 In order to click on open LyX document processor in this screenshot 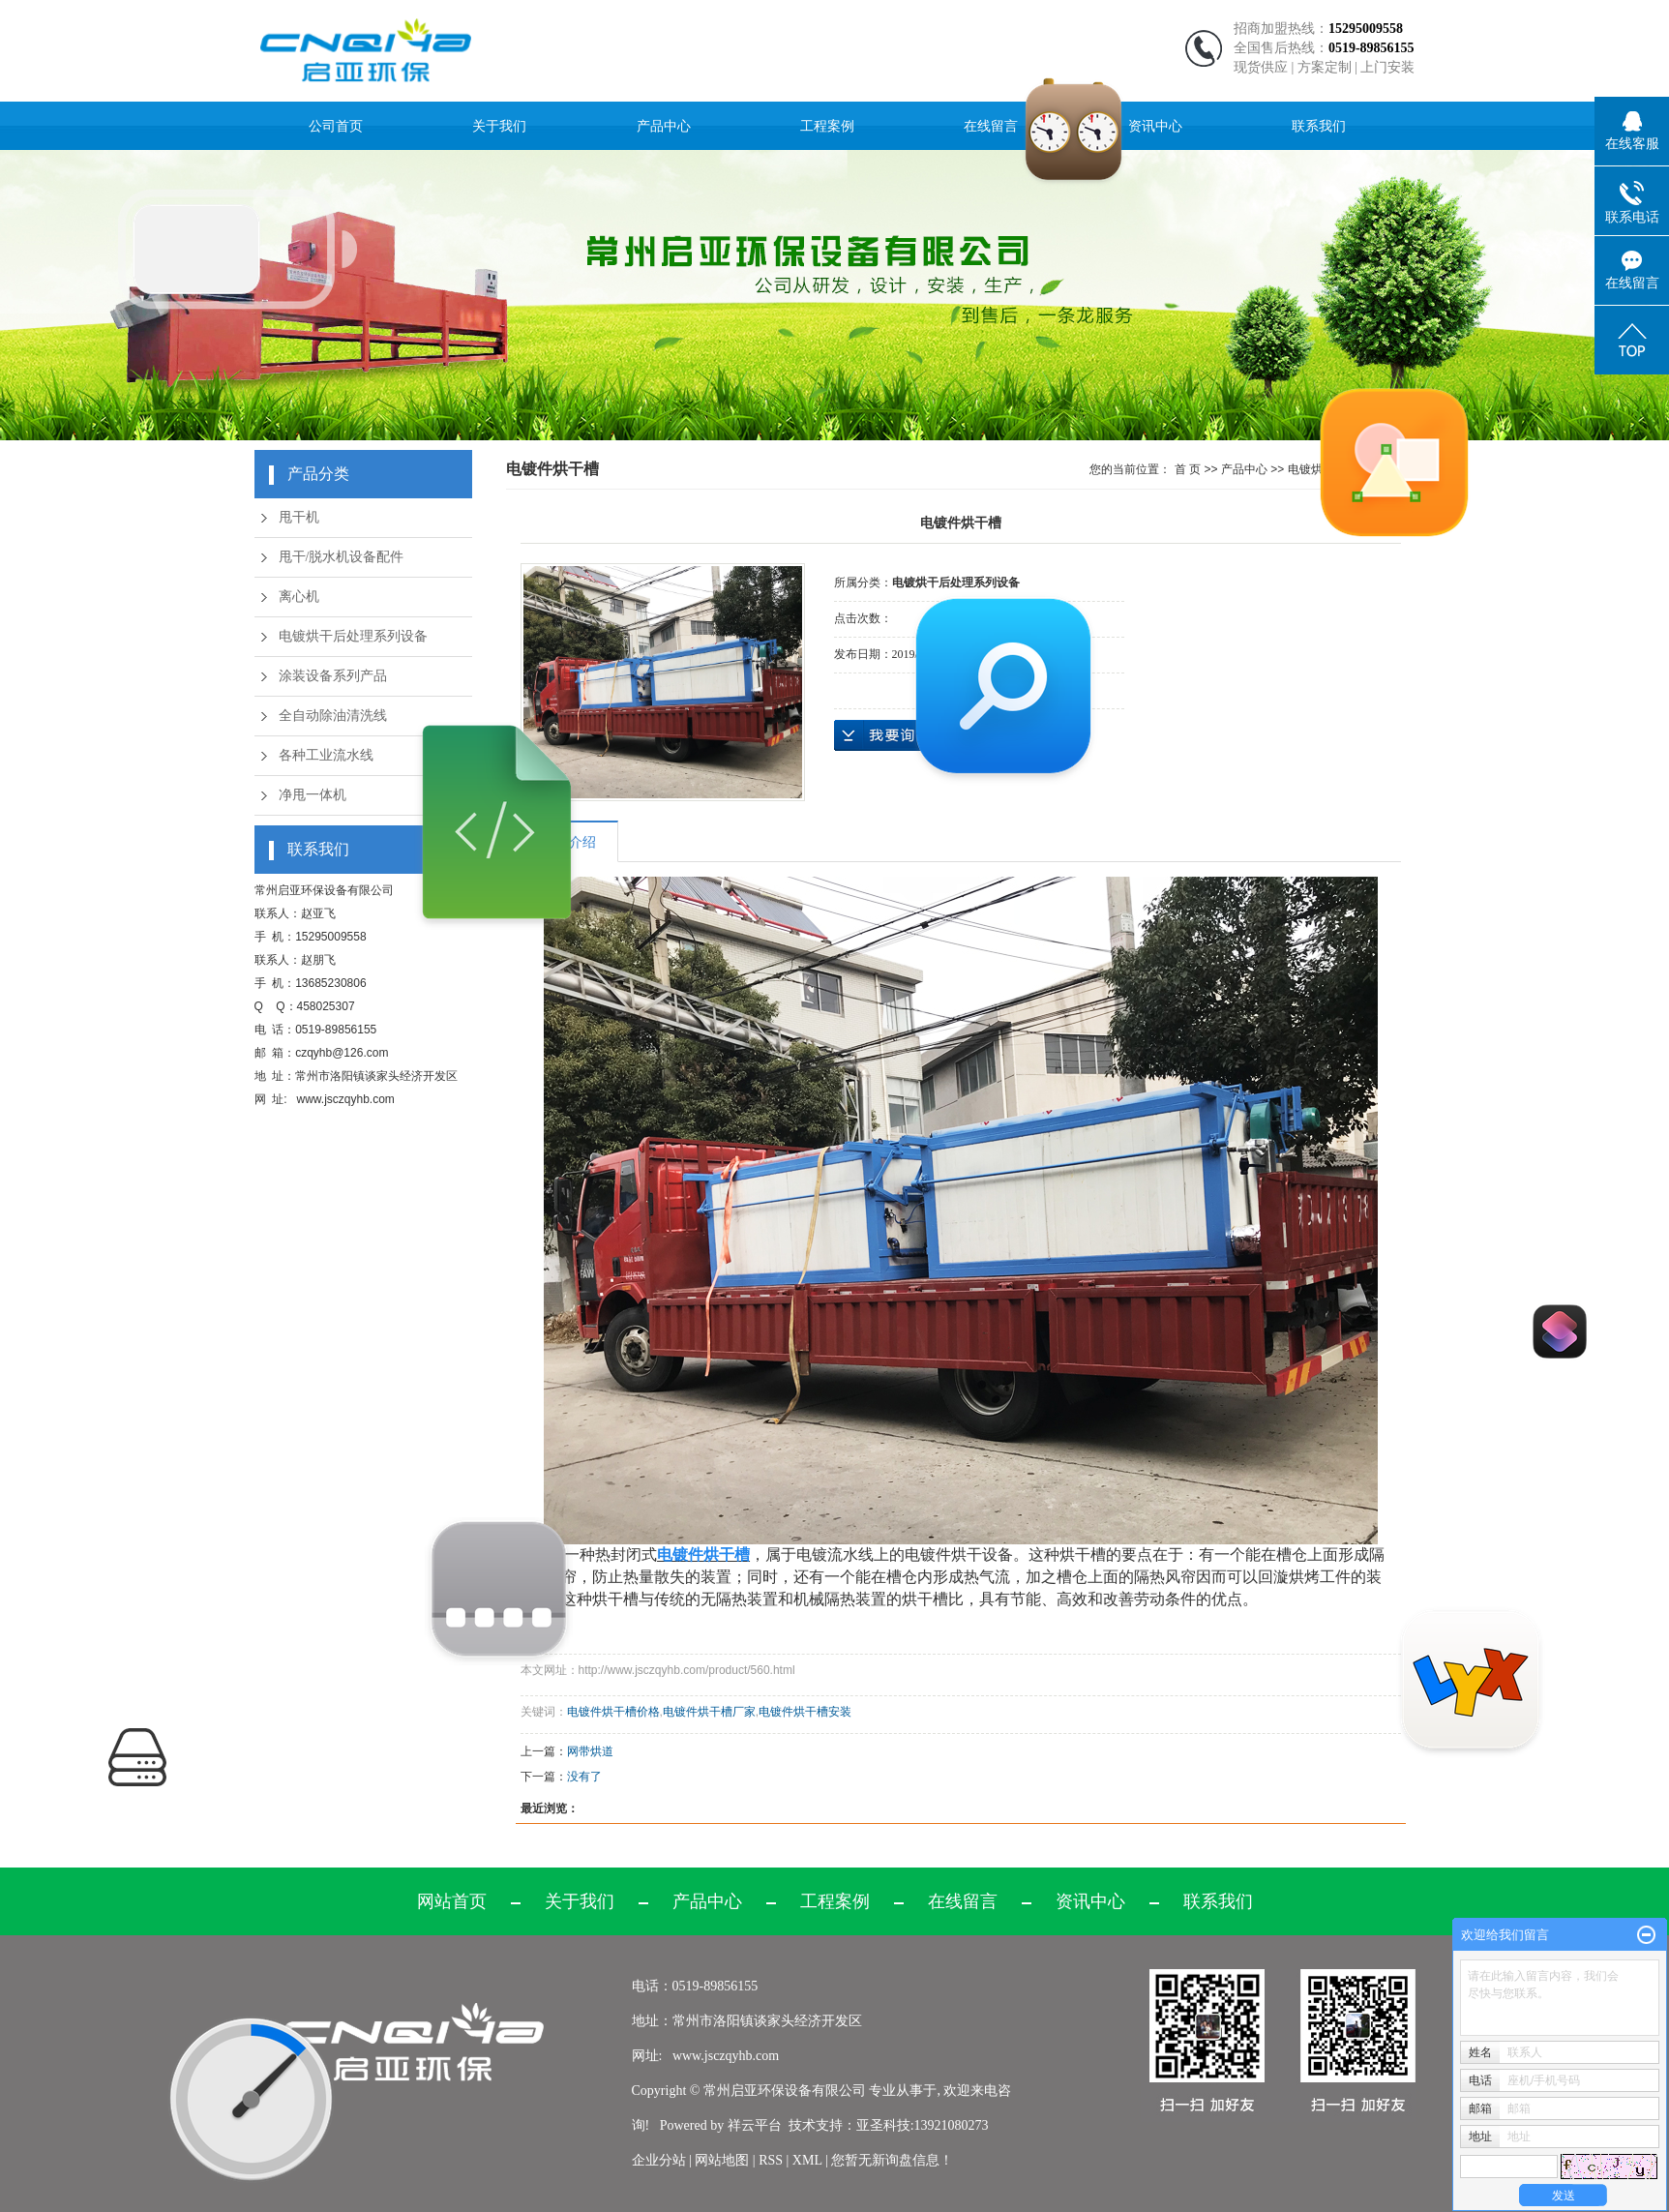, I will do `click(1471, 1680)`.